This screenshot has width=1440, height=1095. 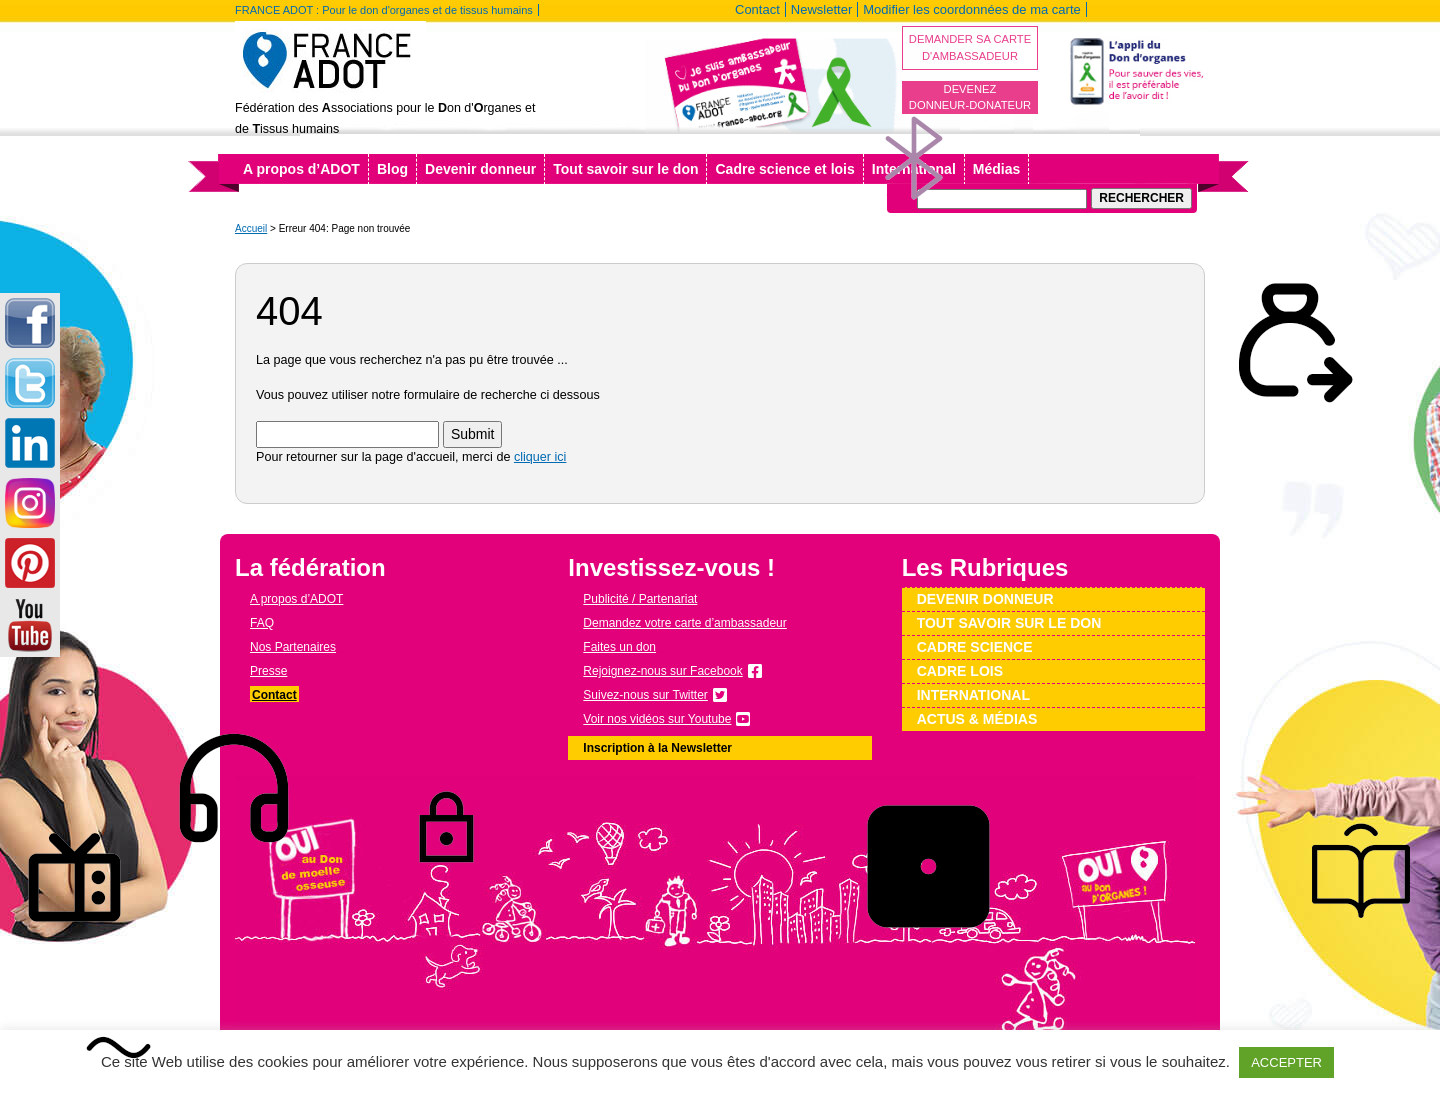 I want to click on access TV or video streaming services, so click(x=74, y=882).